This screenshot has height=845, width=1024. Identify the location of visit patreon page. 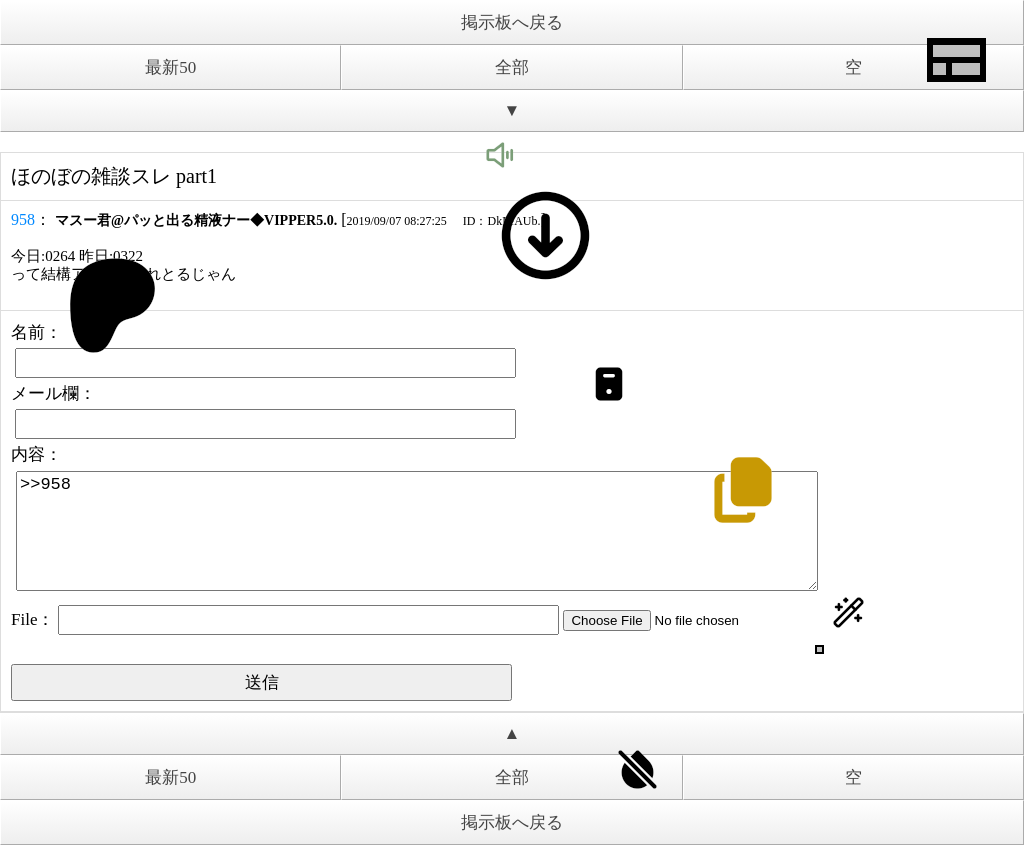
(112, 305).